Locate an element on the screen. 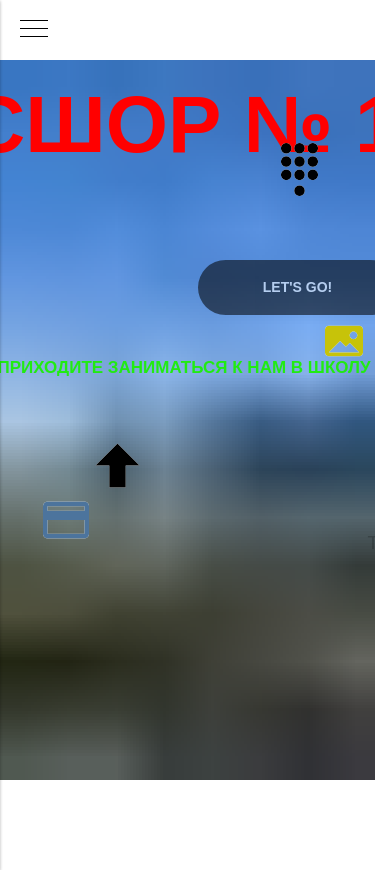 This screenshot has height=870, width=375. scroll to top of page is located at coordinates (117, 465).